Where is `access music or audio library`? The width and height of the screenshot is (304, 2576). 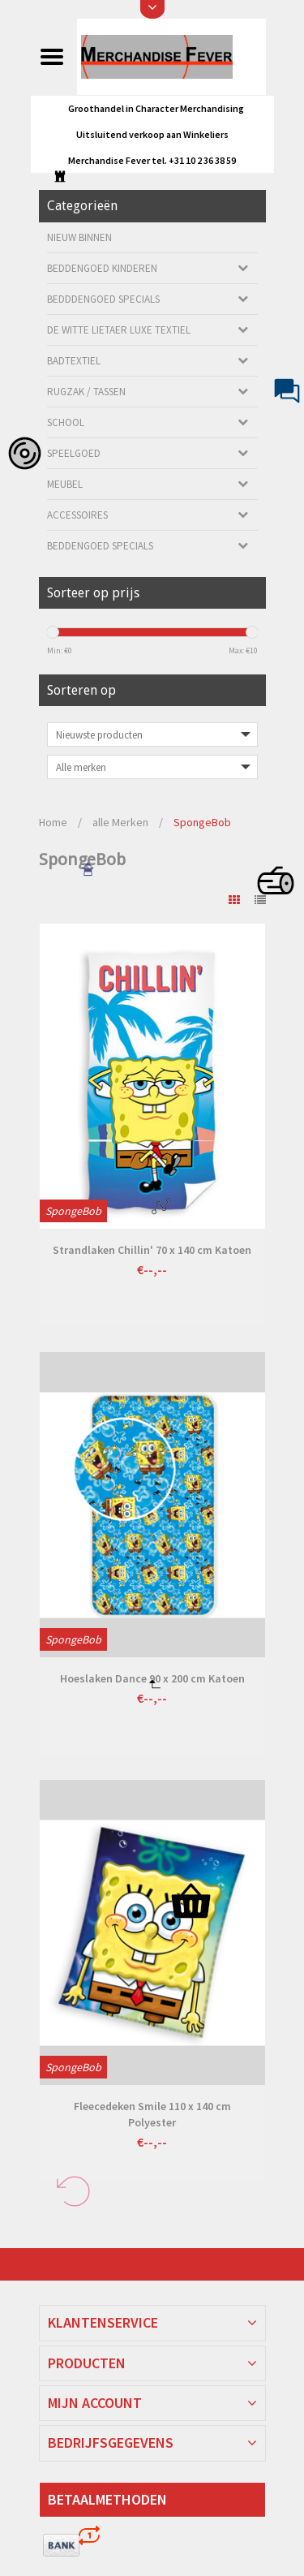
access music or audio library is located at coordinates (24, 453).